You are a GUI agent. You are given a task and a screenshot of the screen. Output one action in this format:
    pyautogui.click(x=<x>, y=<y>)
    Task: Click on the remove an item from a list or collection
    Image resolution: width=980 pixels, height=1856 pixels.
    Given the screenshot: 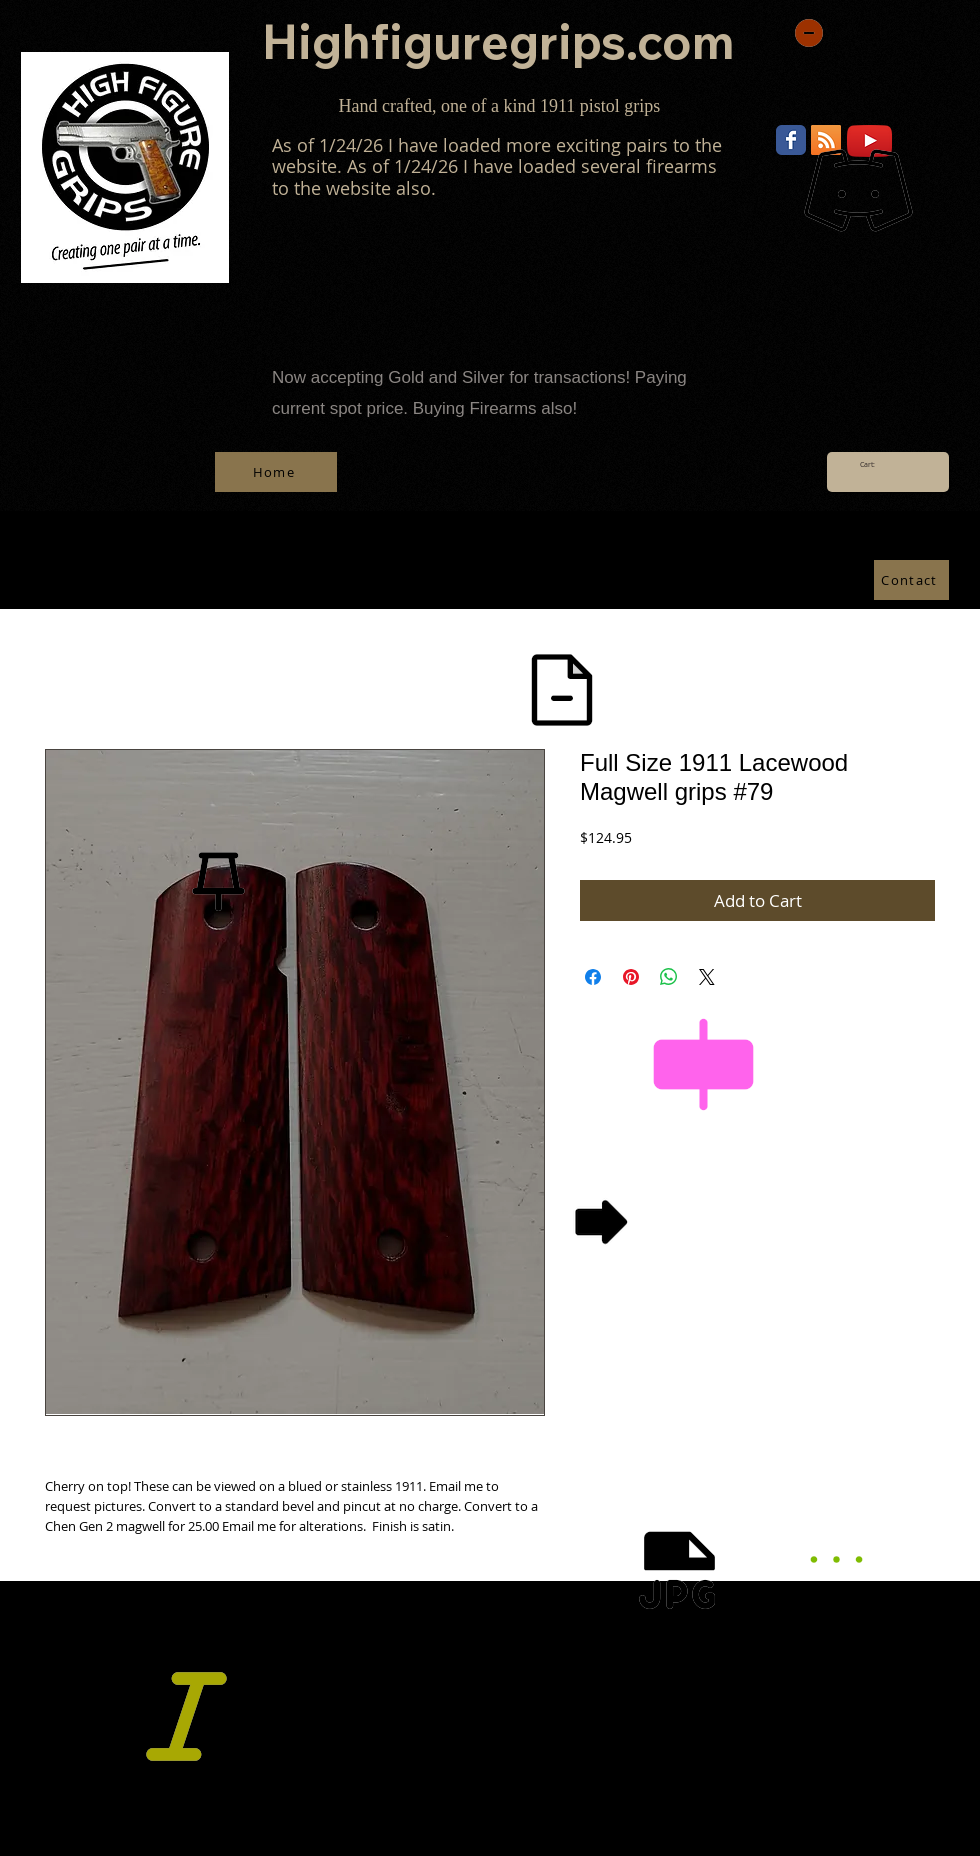 What is the action you would take?
    pyautogui.click(x=809, y=33)
    